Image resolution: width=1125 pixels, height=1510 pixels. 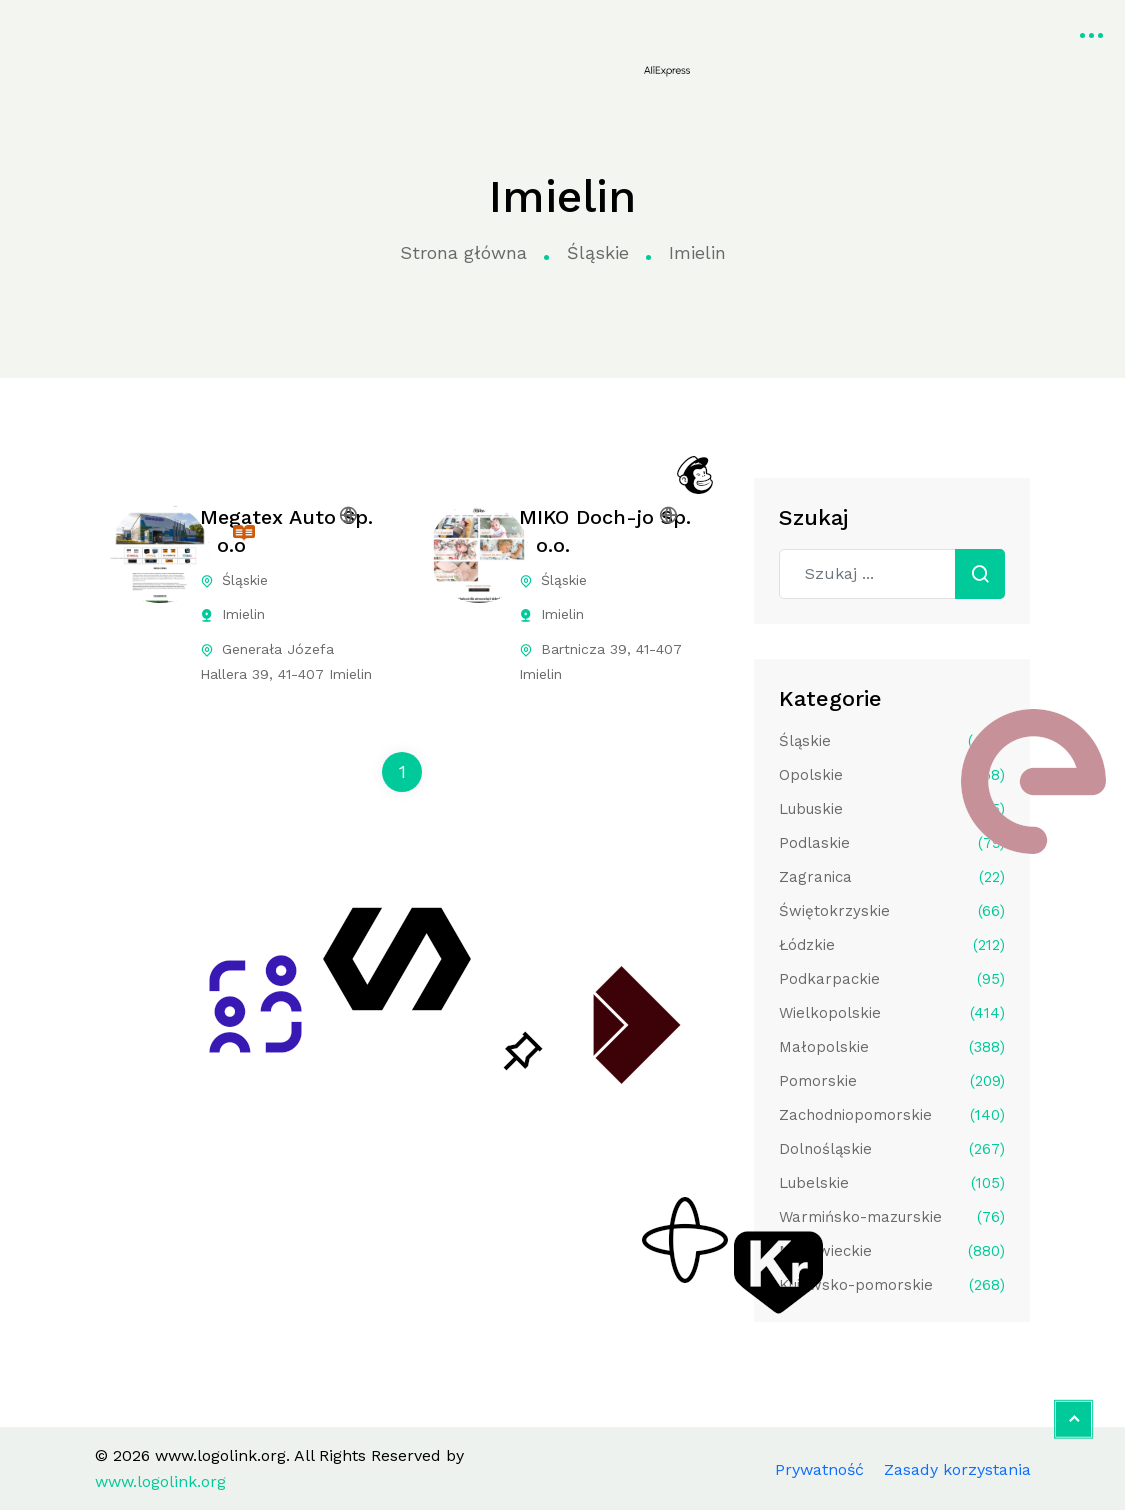 What do you see at coordinates (397, 959) in the screenshot?
I see `polymer project logo` at bounding box center [397, 959].